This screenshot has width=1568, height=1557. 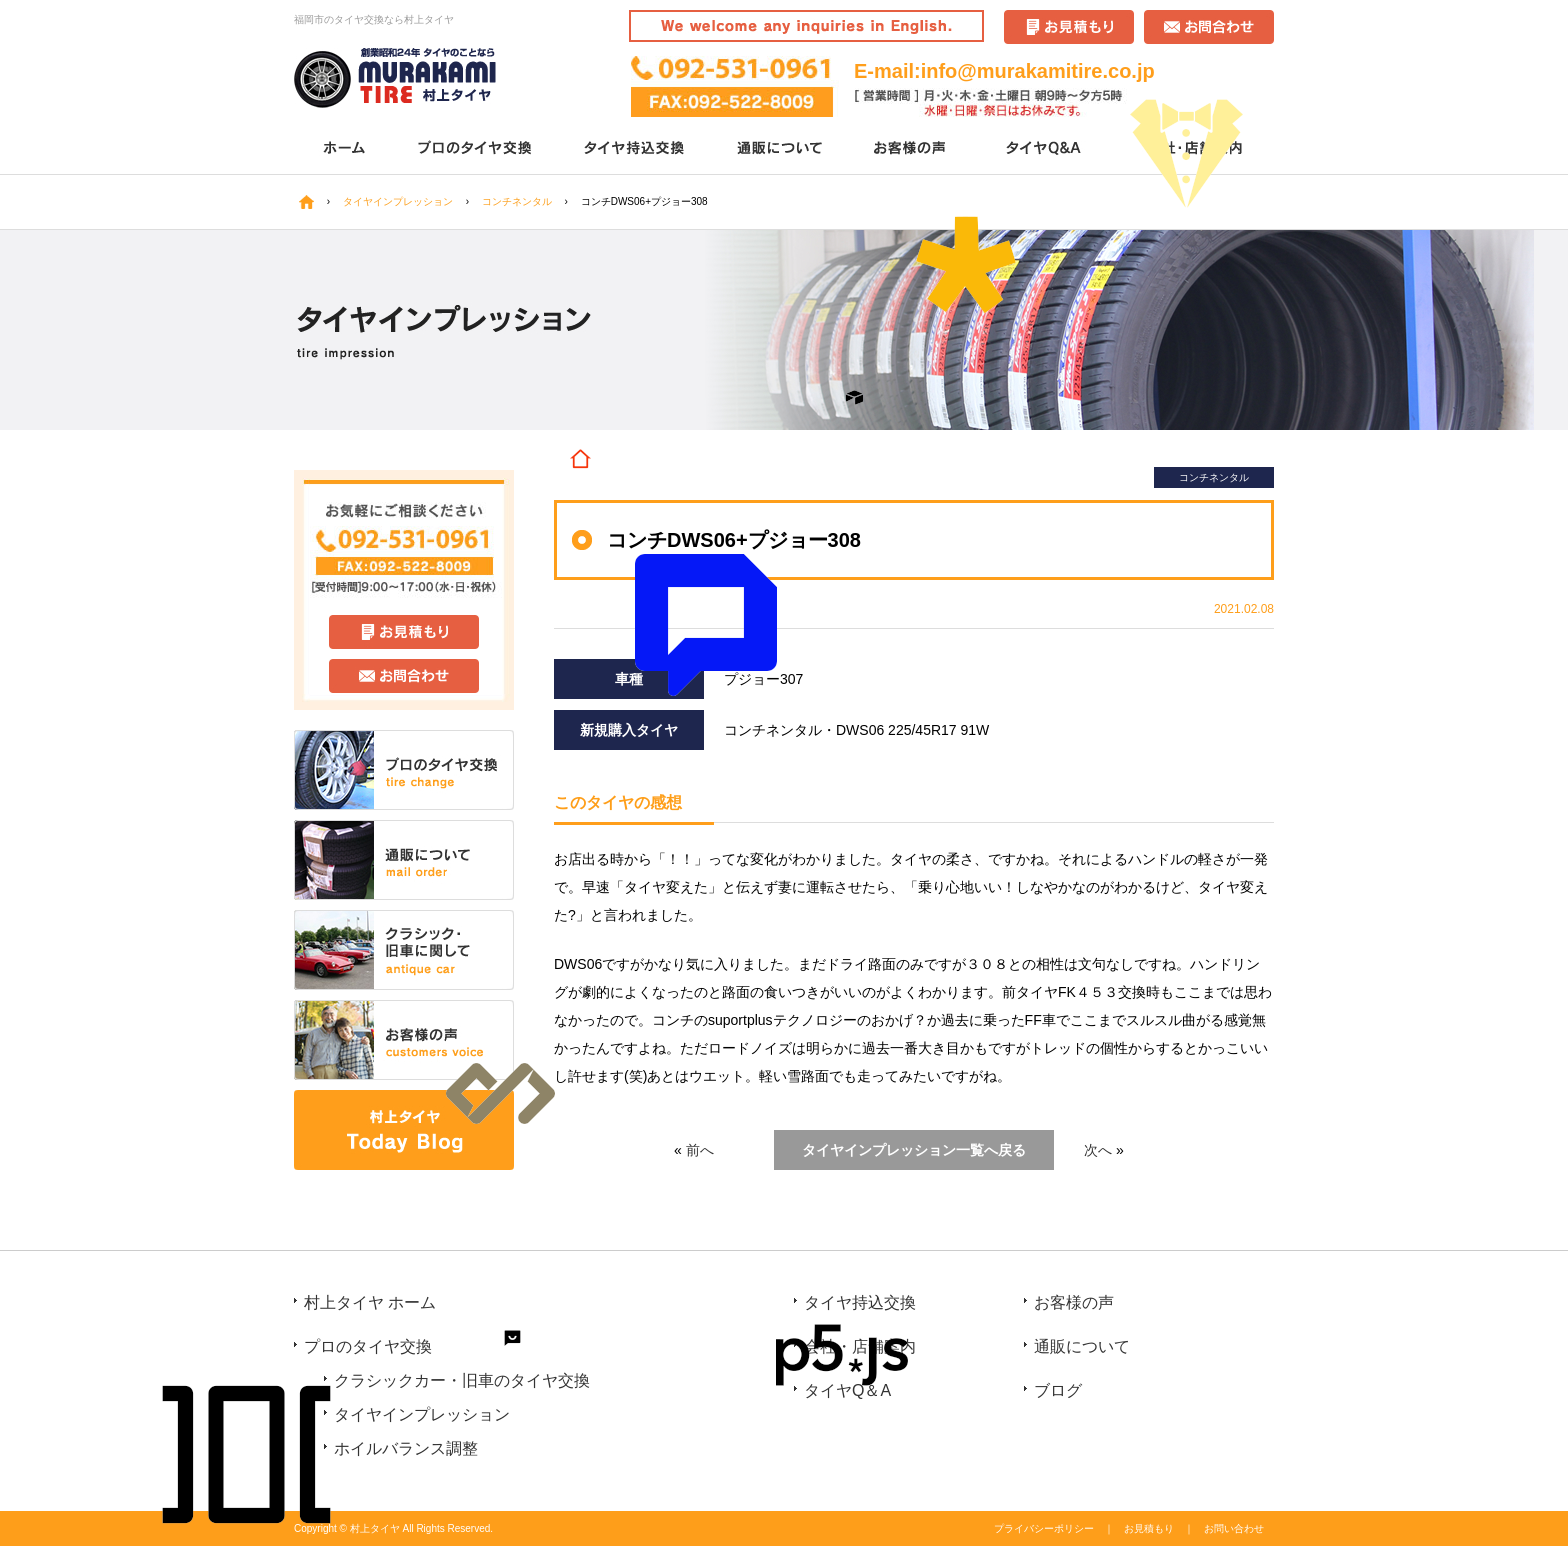 What do you see at coordinates (966, 265) in the screenshot?
I see `diaspora social network logo` at bounding box center [966, 265].